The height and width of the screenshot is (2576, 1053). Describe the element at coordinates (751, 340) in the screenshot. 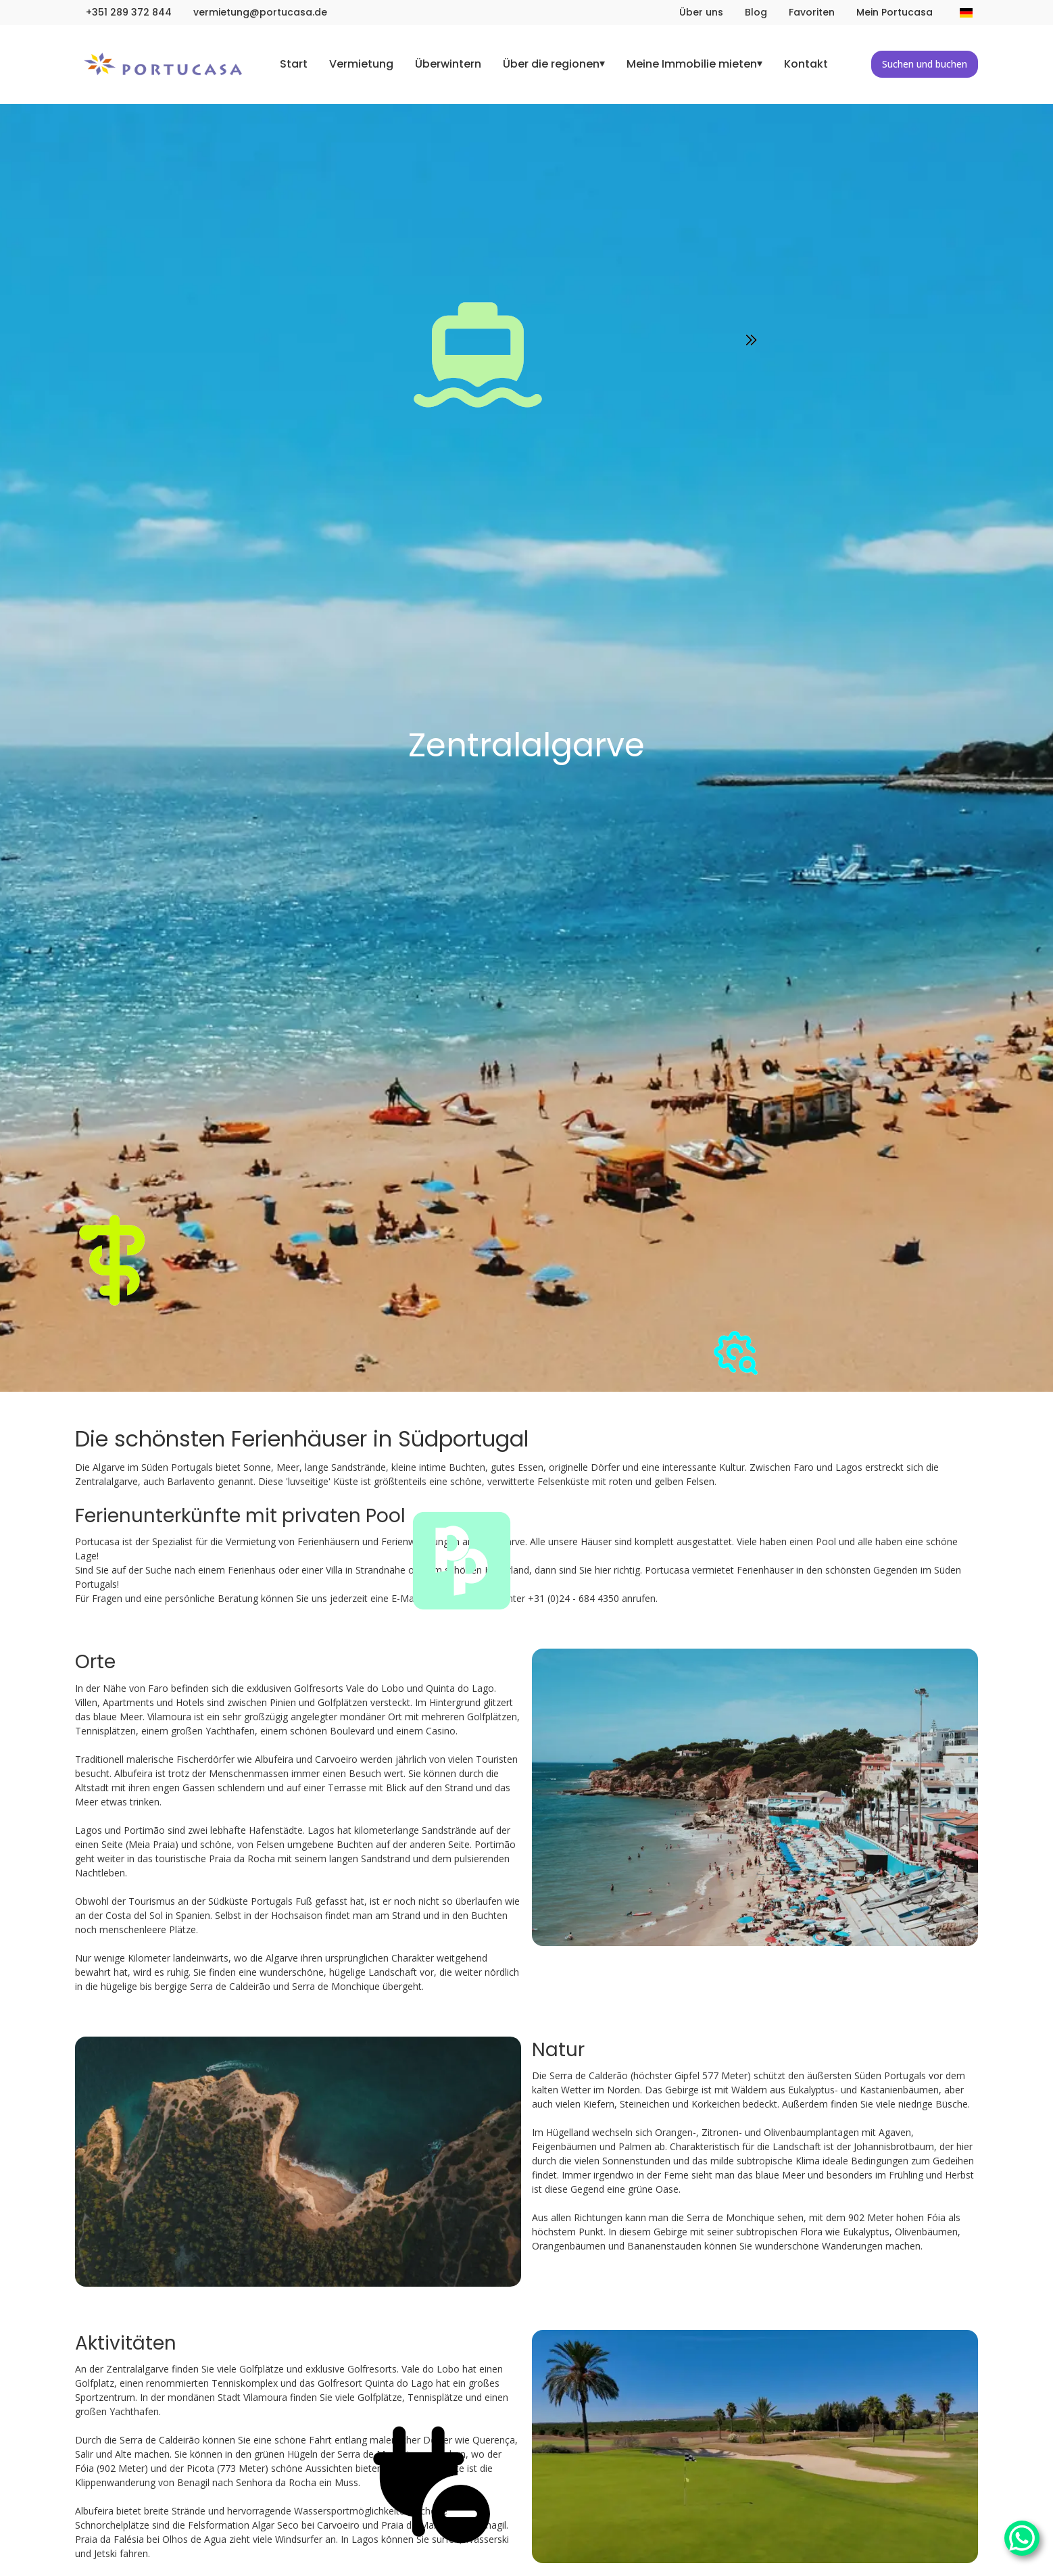

I see `skip forward or advance to next item` at that location.